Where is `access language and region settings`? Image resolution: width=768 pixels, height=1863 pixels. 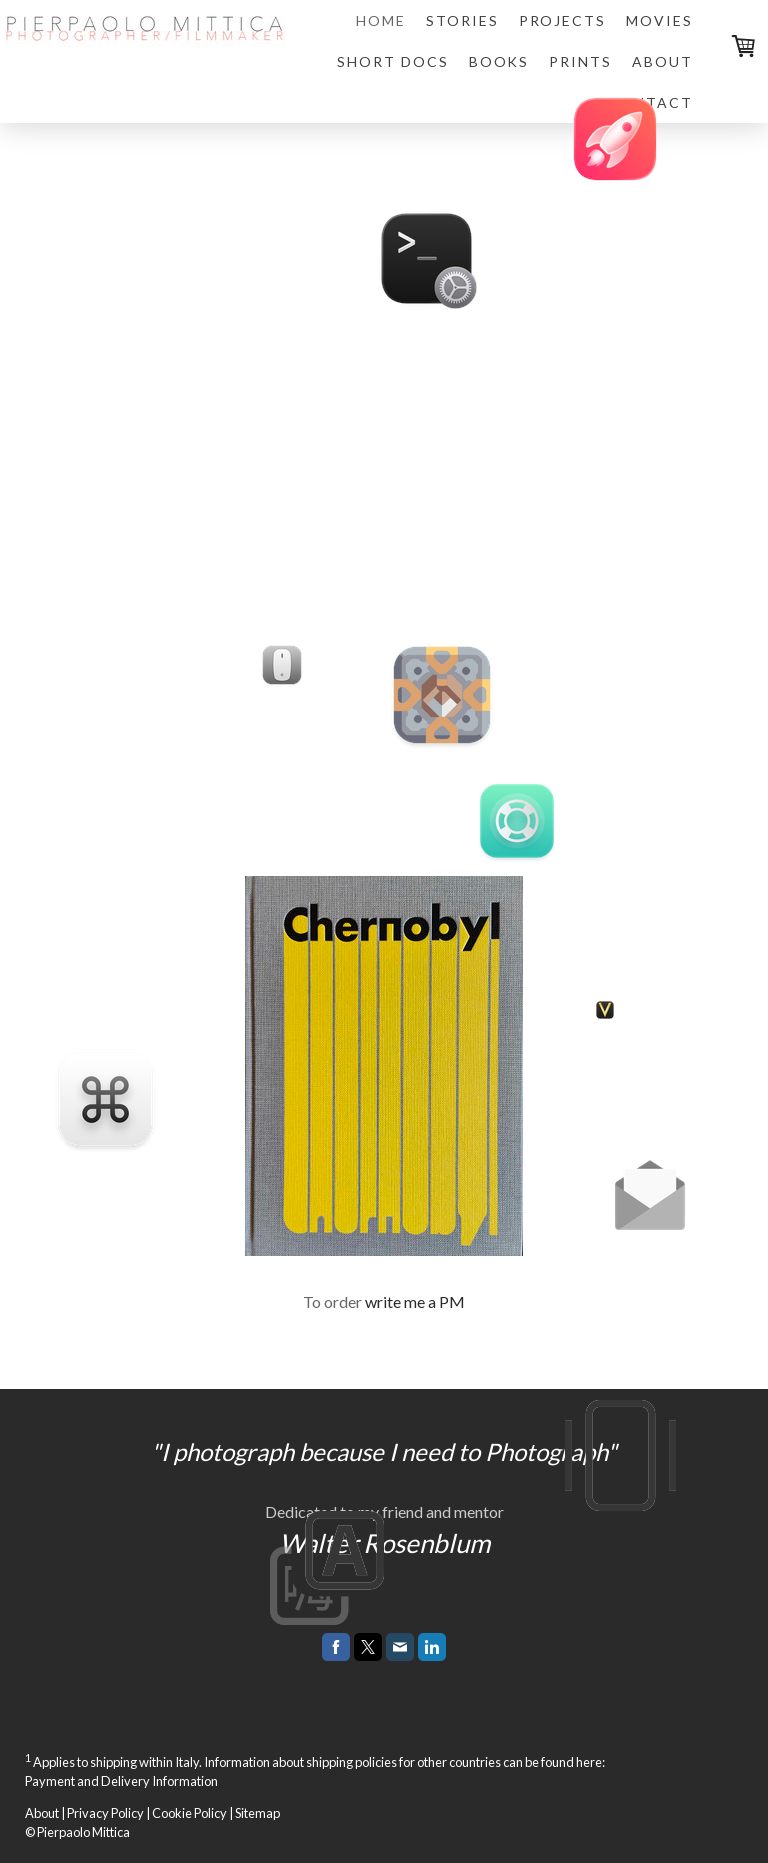
access language and region settings is located at coordinates (327, 1568).